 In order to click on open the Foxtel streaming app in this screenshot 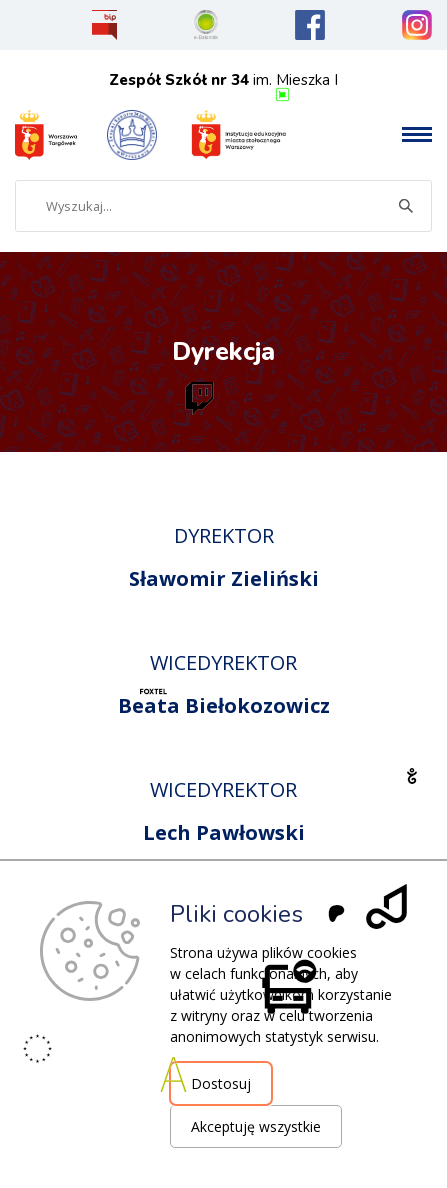, I will do `click(153, 691)`.